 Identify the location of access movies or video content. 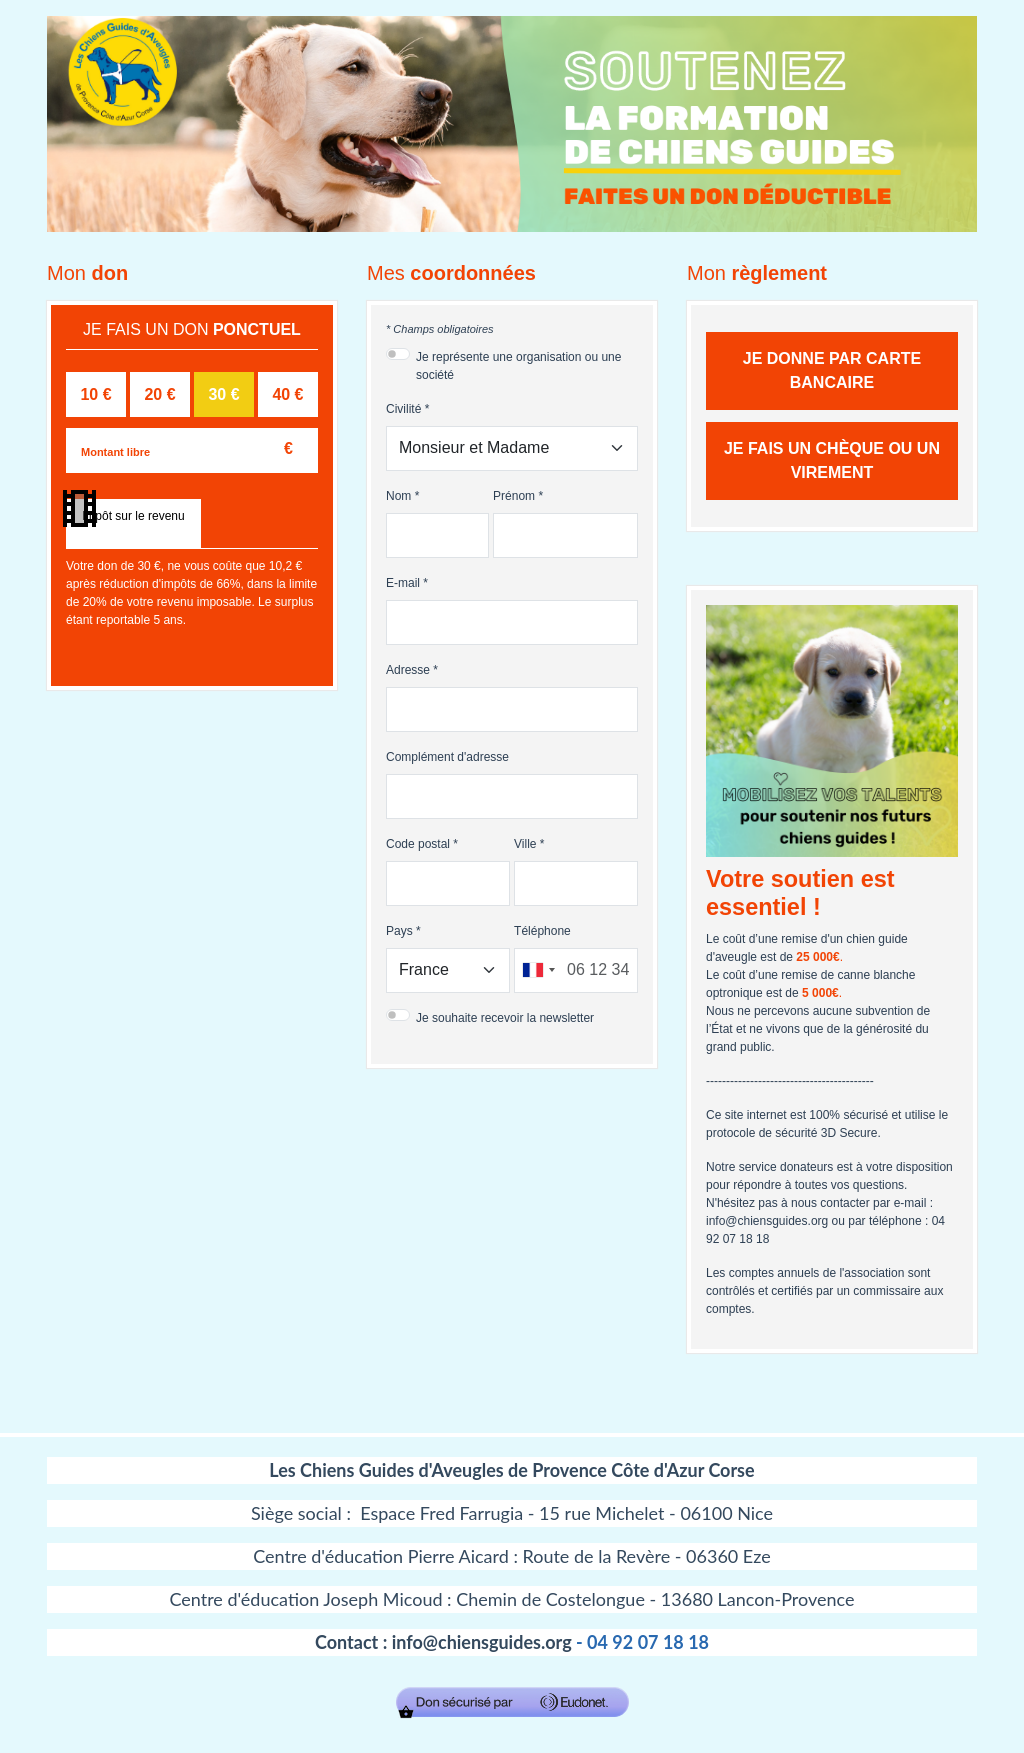
(79, 508).